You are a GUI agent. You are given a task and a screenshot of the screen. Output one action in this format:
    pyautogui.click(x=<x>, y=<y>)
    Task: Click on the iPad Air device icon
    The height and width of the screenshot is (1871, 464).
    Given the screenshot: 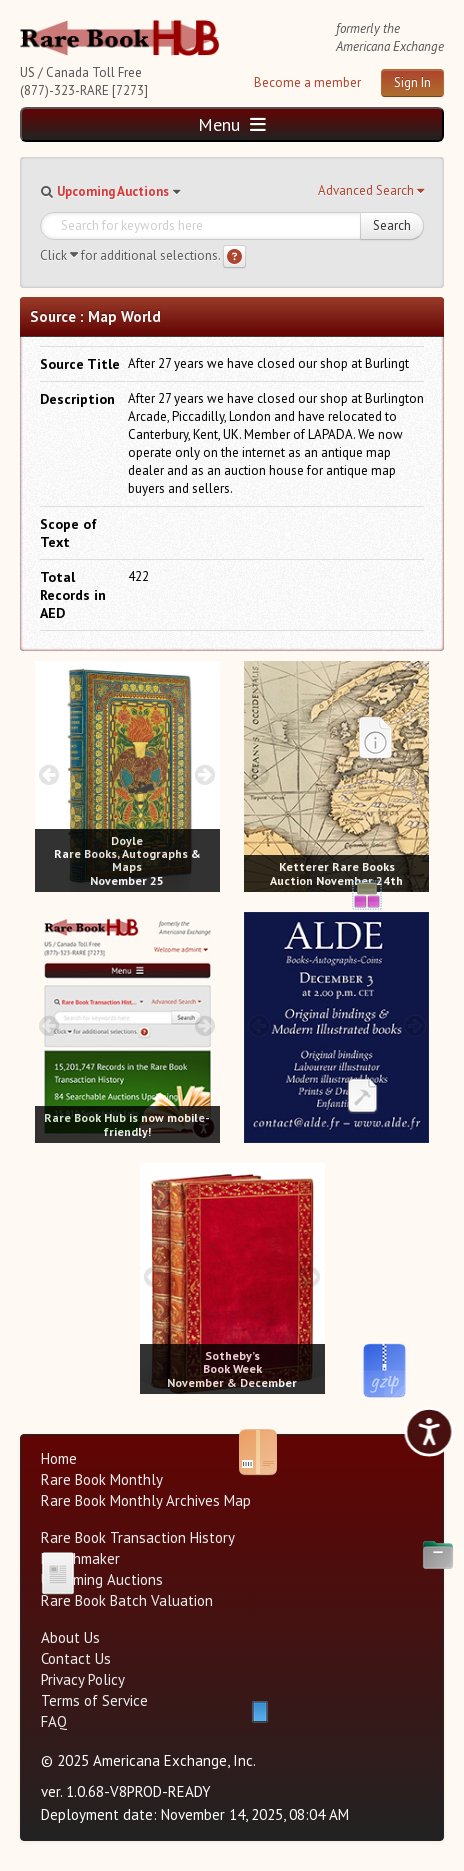 What is the action you would take?
    pyautogui.click(x=260, y=1712)
    